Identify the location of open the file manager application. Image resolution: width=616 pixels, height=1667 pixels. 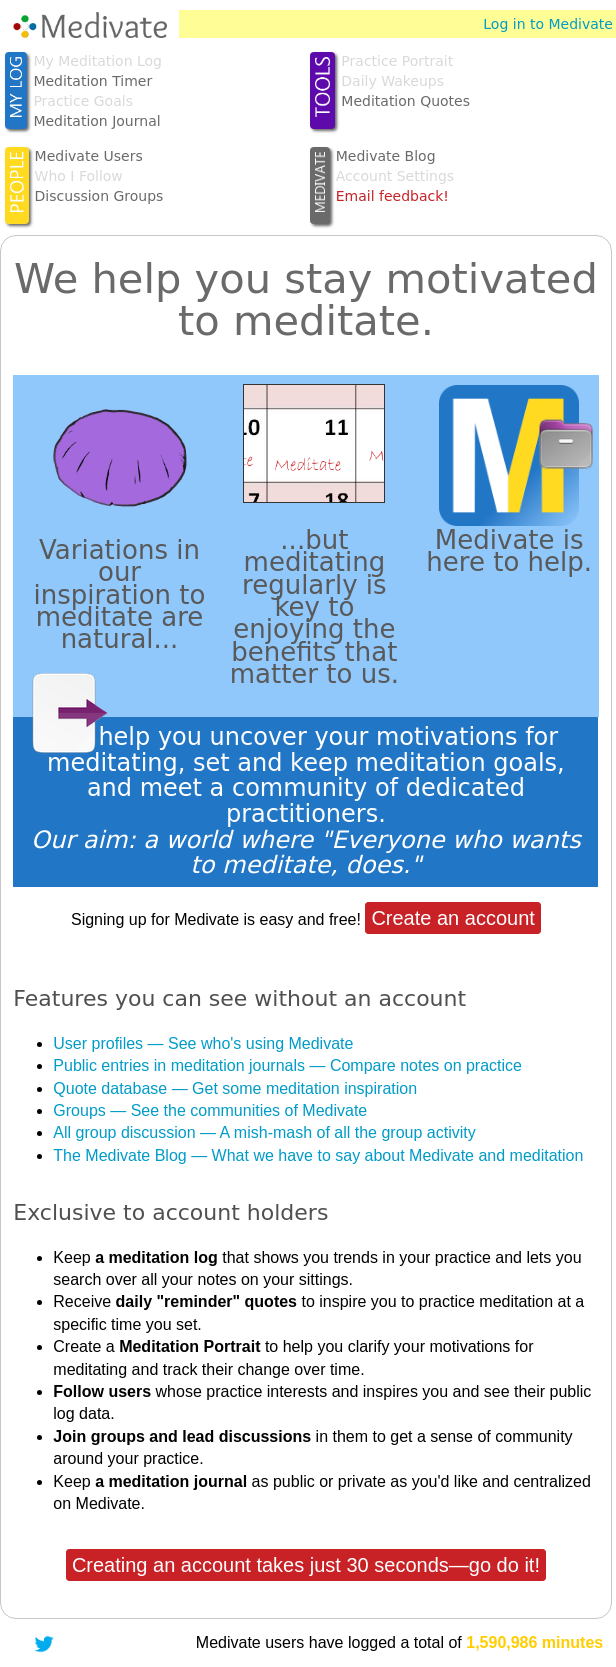
(566, 444).